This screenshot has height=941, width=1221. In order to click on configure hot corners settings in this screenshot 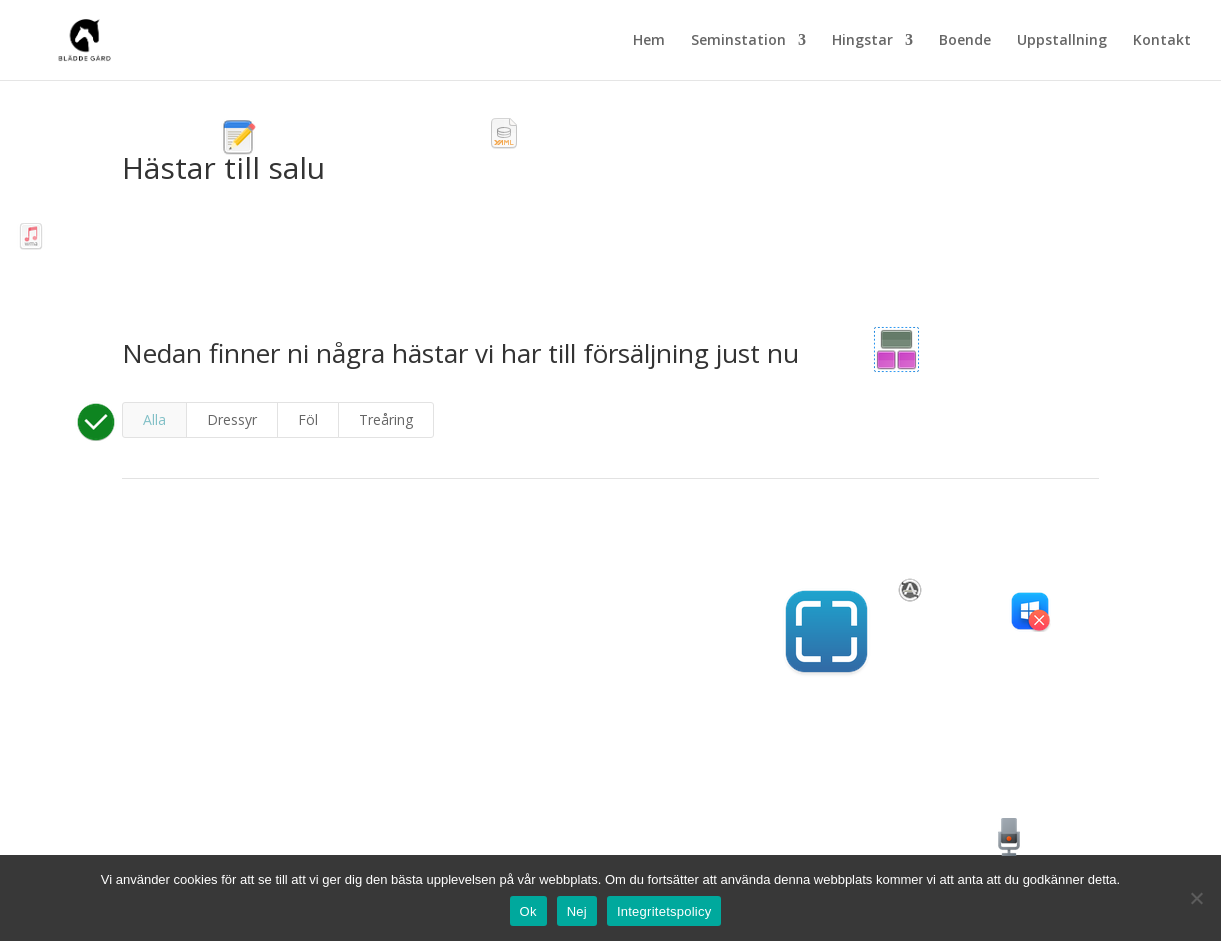, I will do `click(826, 631)`.